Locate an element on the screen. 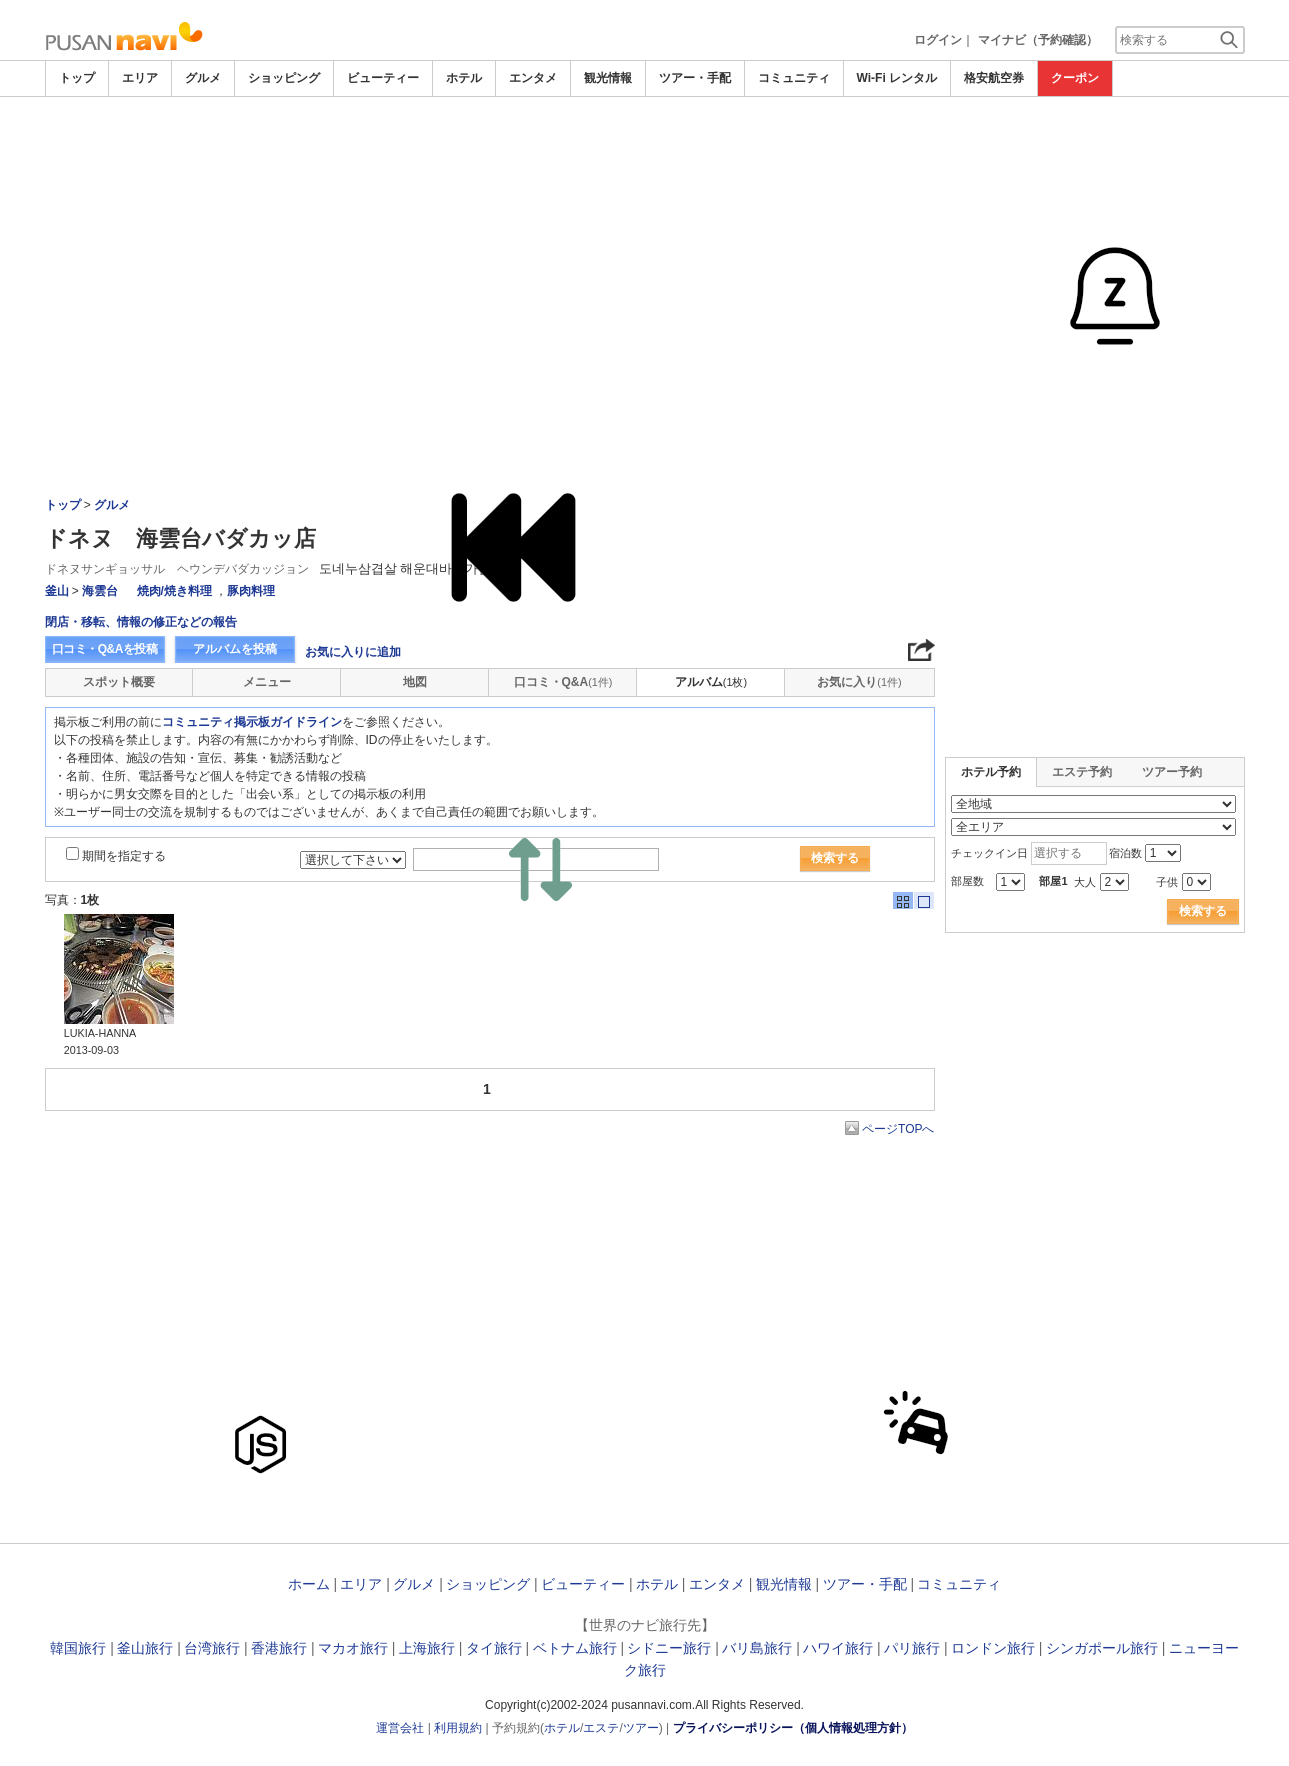 The height and width of the screenshot is (1766, 1289). report a car accident or collision is located at coordinates (917, 1424).